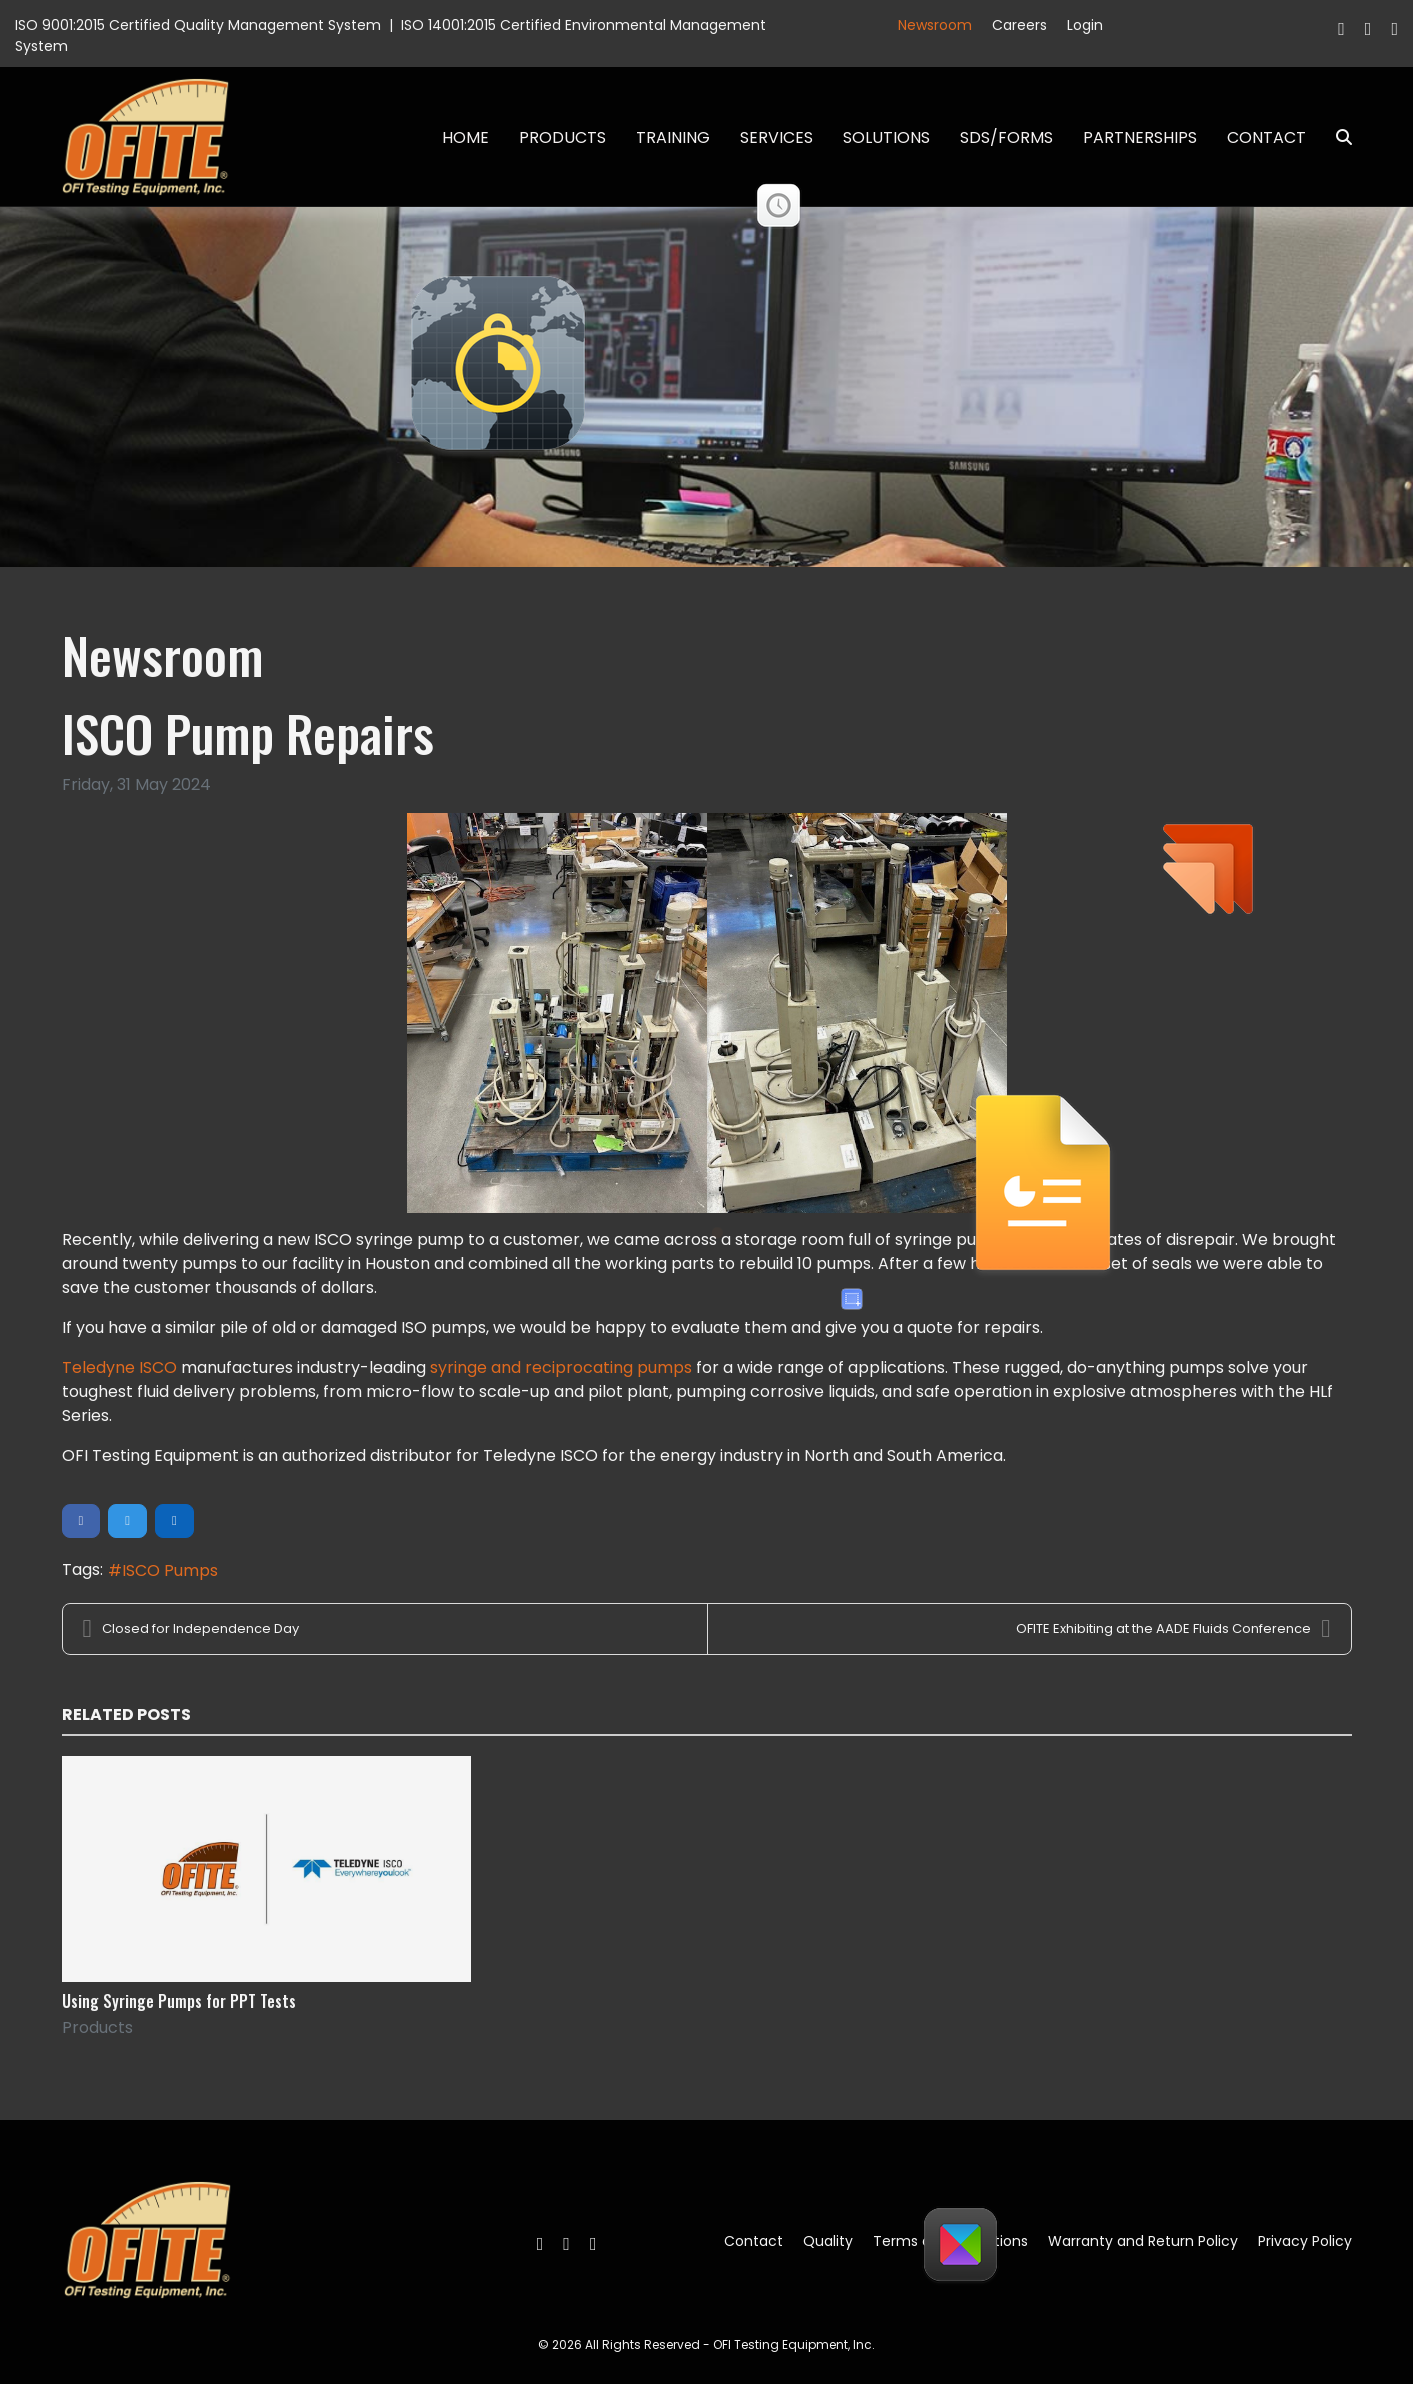  Describe the element at coordinates (498, 363) in the screenshot. I see `manage browser cookie settings` at that location.